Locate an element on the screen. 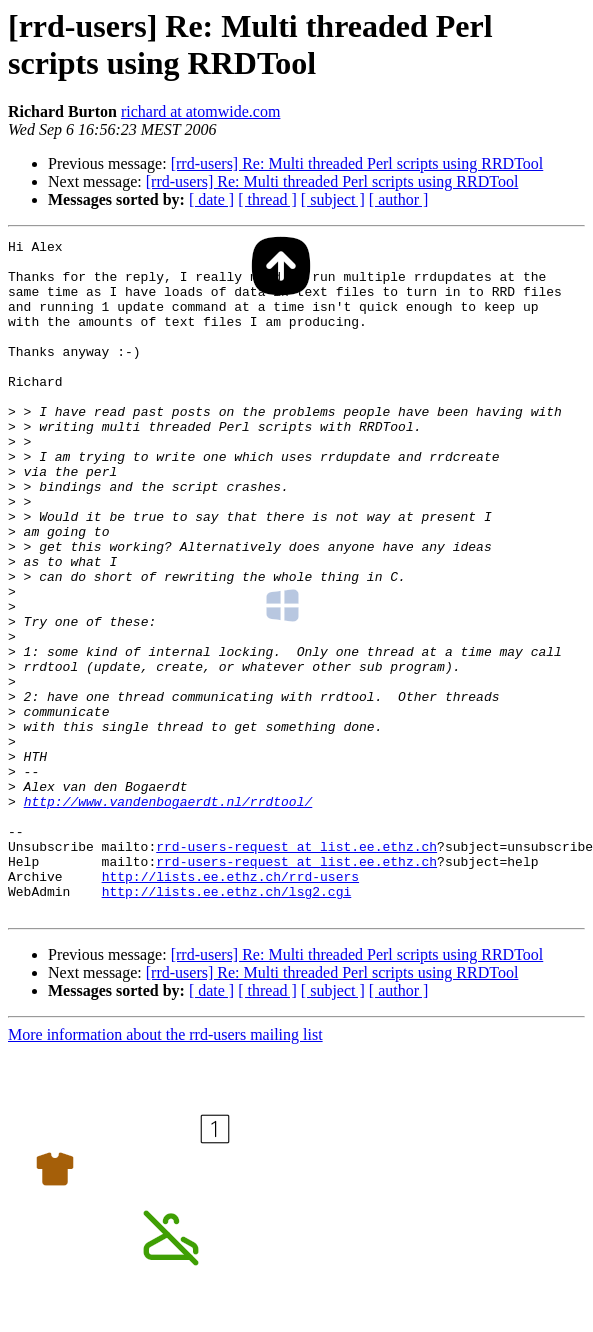  upload a file or document is located at coordinates (281, 266).